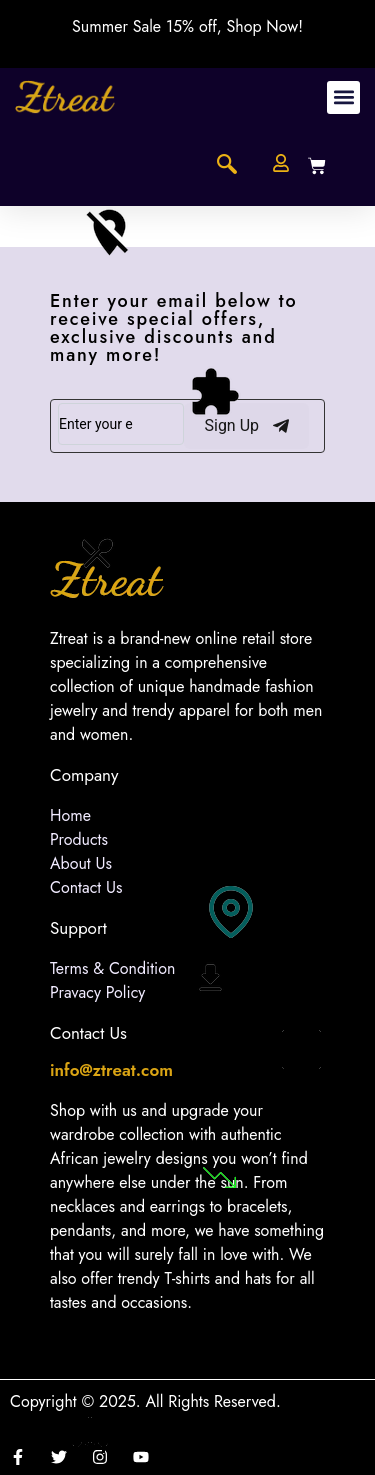  Describe the element at coordinates (97, 553) in the screenshot. I see `view restaurant or dining options` at that location.